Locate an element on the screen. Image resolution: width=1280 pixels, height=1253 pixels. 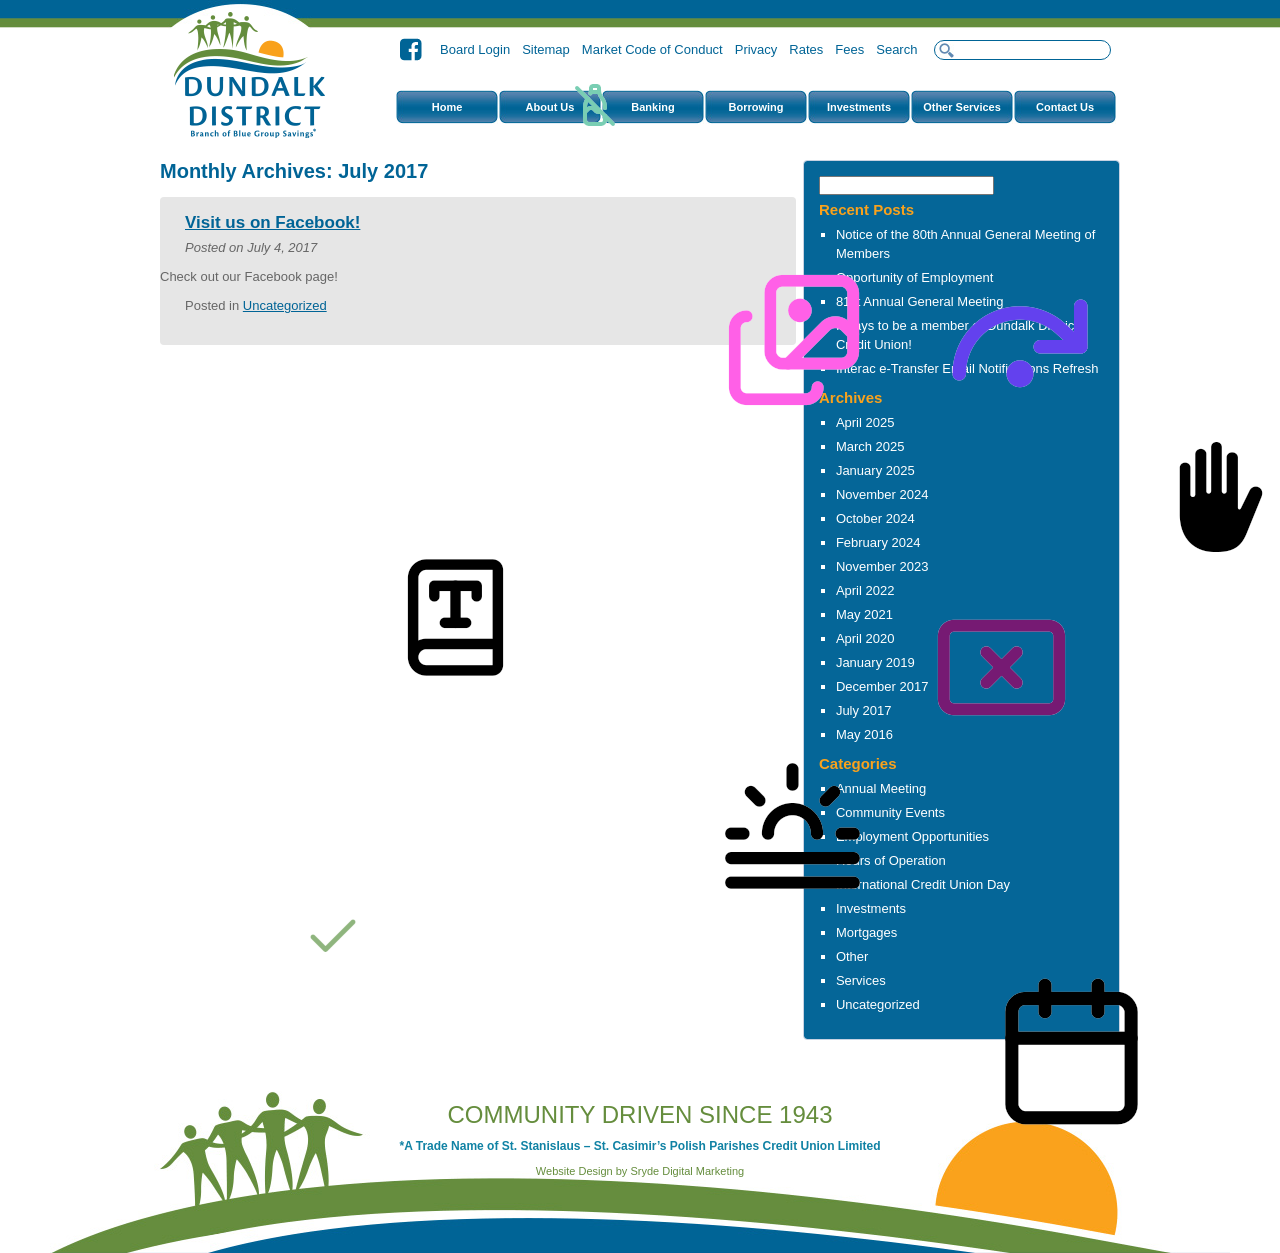
access text formatting options is located at coordinates (455, 617).